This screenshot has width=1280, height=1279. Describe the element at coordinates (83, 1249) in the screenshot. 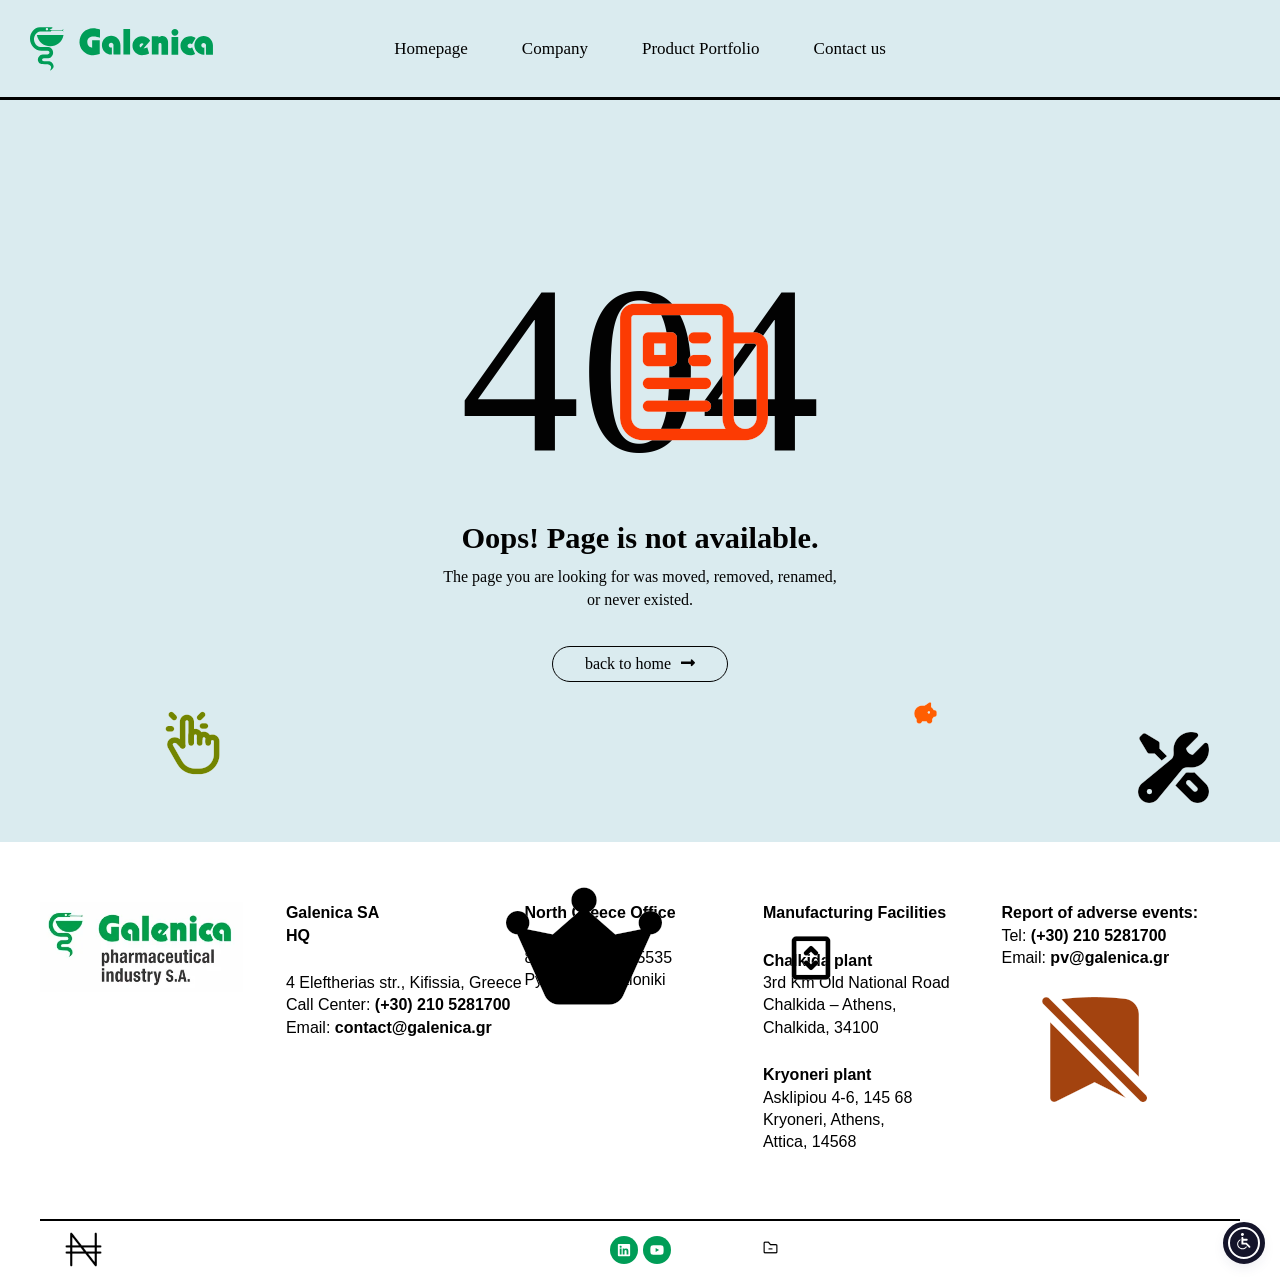

I see `indicates Nigerian naira currency` at that location.